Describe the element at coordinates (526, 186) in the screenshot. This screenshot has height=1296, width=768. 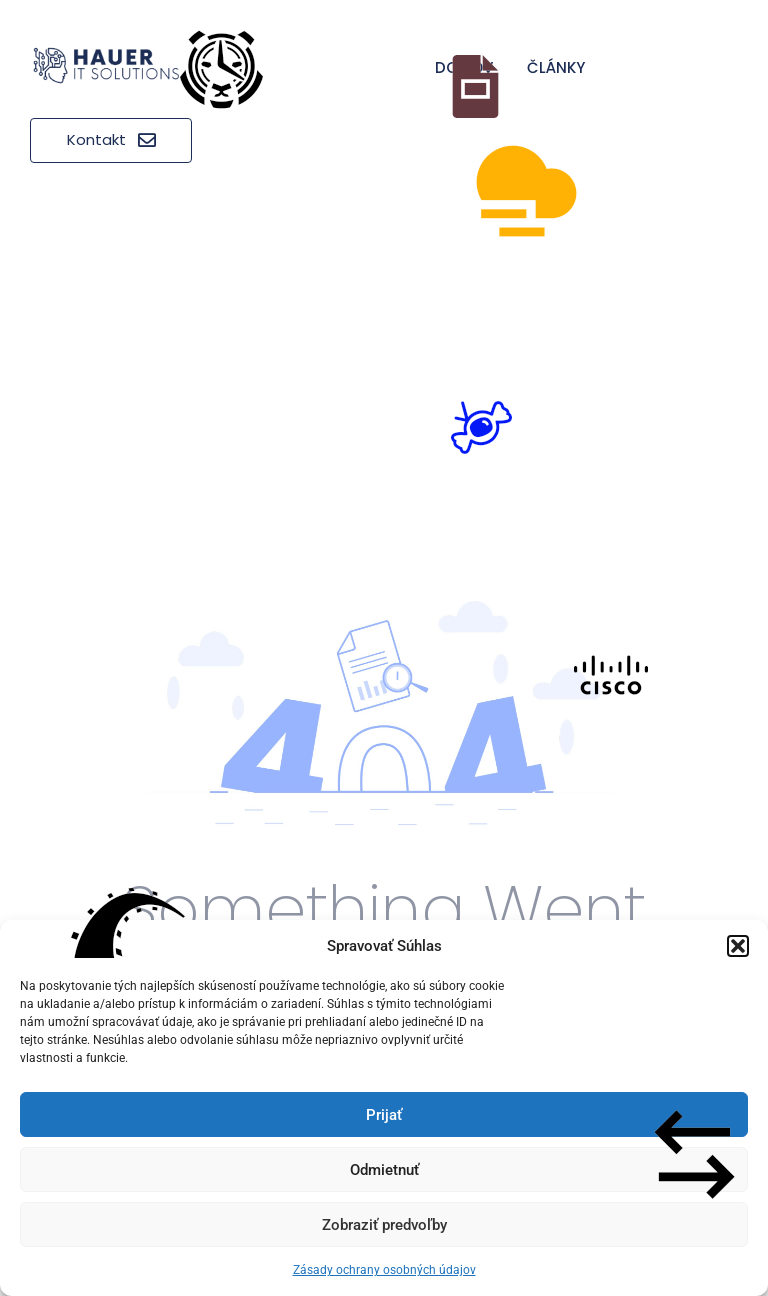
I see `indicates windy weather conditions` at that location.